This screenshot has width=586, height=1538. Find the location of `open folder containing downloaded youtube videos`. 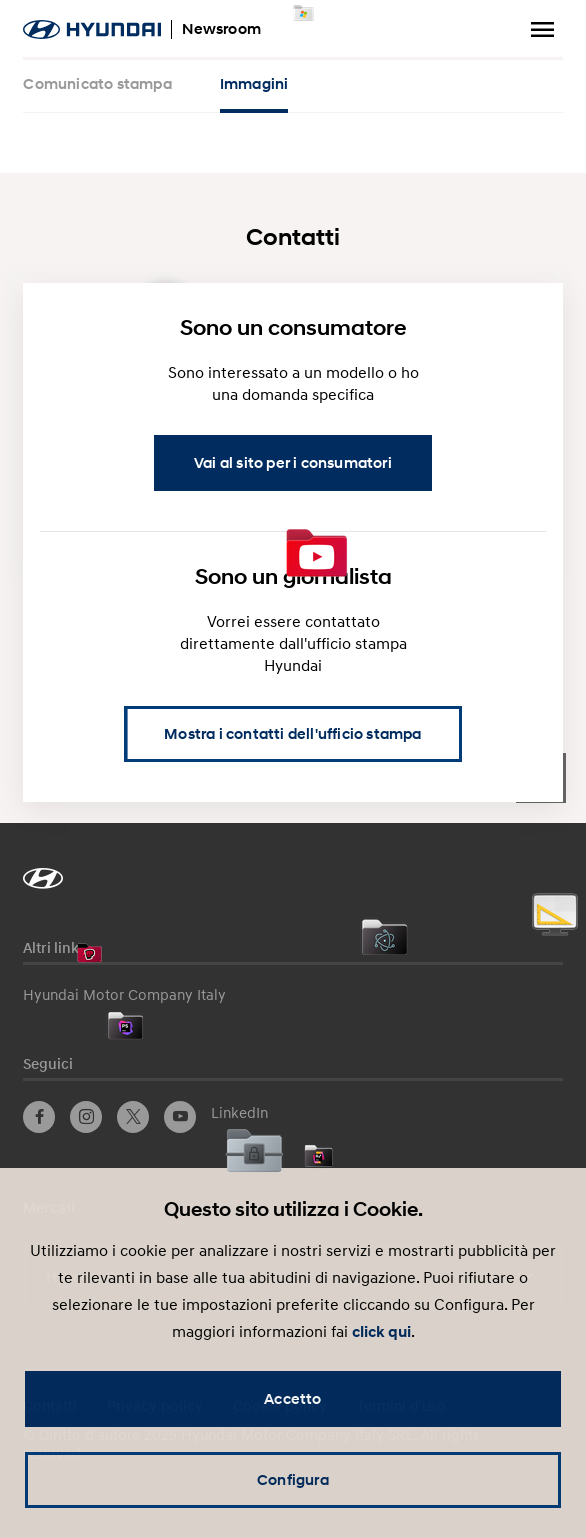

open folder containing downloaded youtube videos is located at coordinates (316, 554).